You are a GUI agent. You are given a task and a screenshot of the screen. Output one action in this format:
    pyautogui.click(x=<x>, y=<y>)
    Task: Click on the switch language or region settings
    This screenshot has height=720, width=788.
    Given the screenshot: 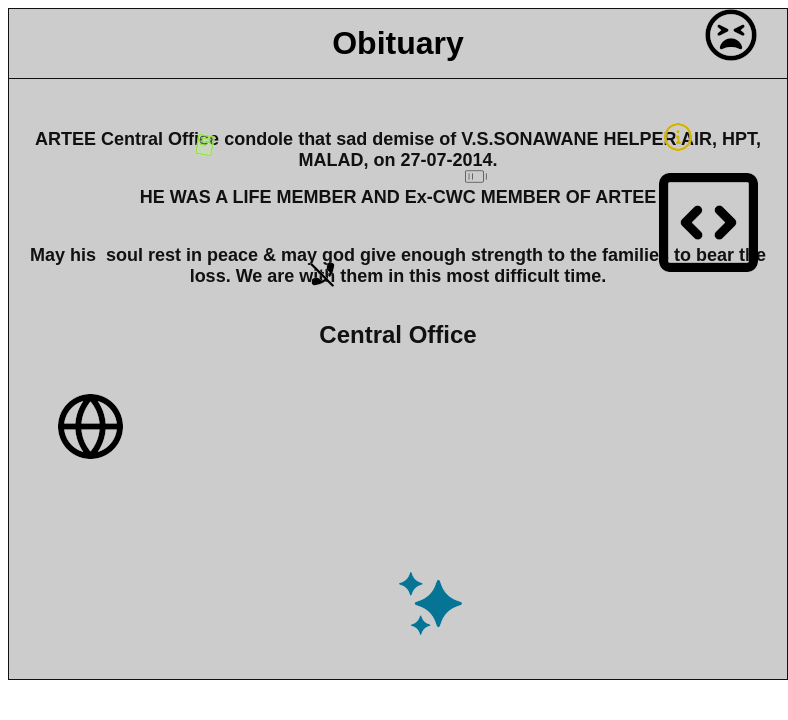 What is the action you would take?
    pyautogui.click(x=90, y=426)
    